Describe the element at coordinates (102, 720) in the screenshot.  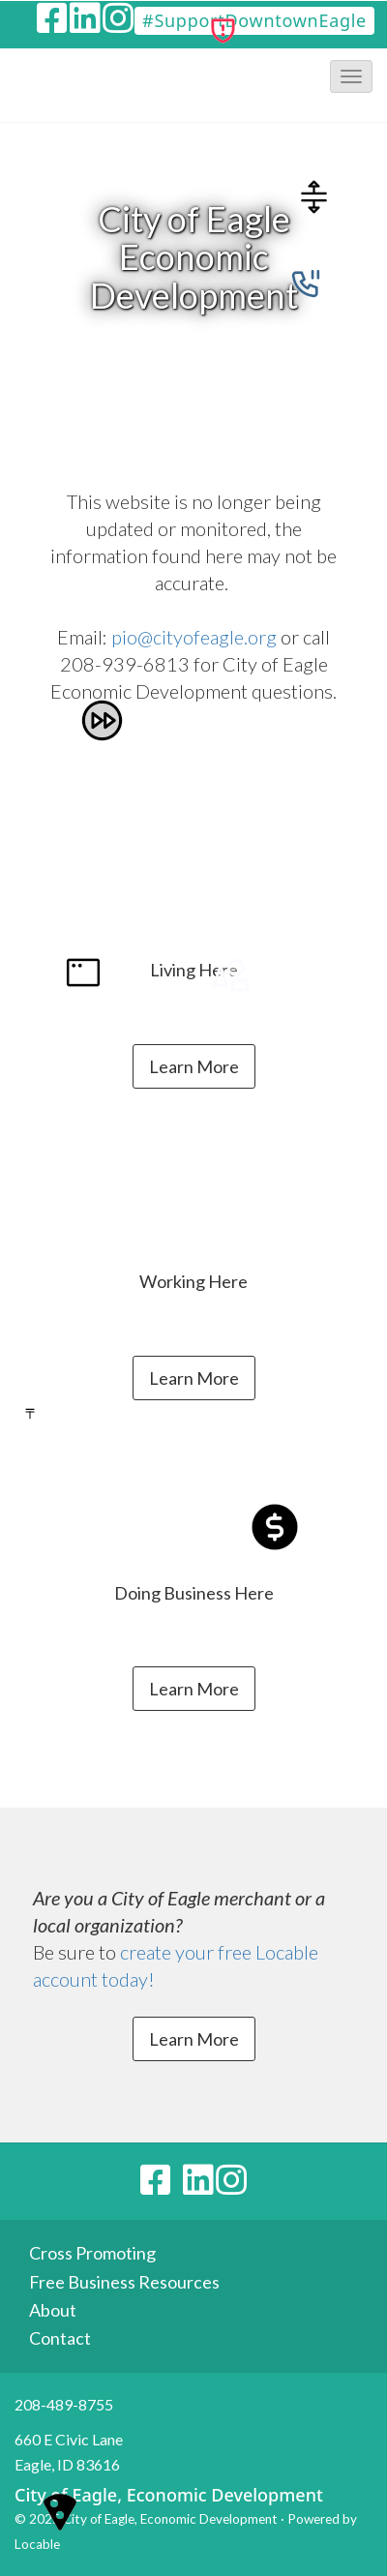
I see `fast forward media playback` at that location.